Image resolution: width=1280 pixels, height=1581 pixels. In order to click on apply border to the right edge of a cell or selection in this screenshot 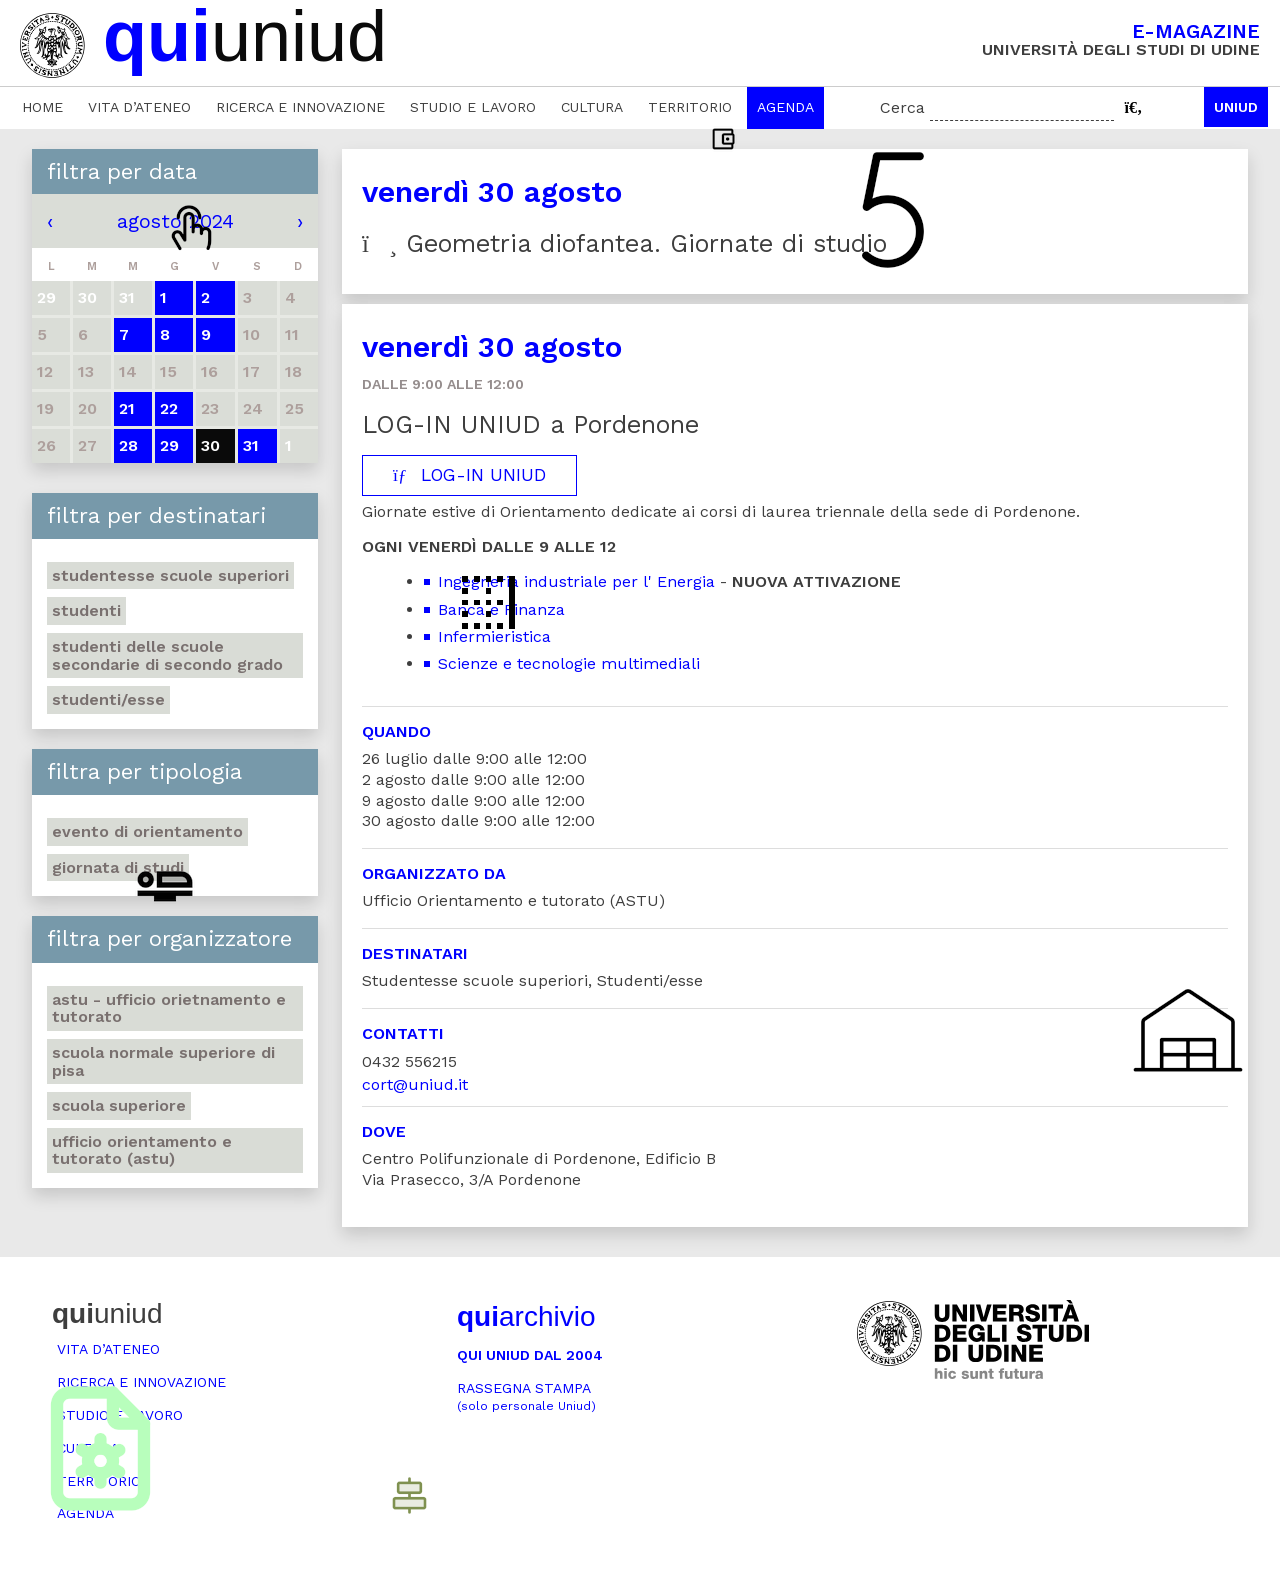, I will do `click(488, 602)`.